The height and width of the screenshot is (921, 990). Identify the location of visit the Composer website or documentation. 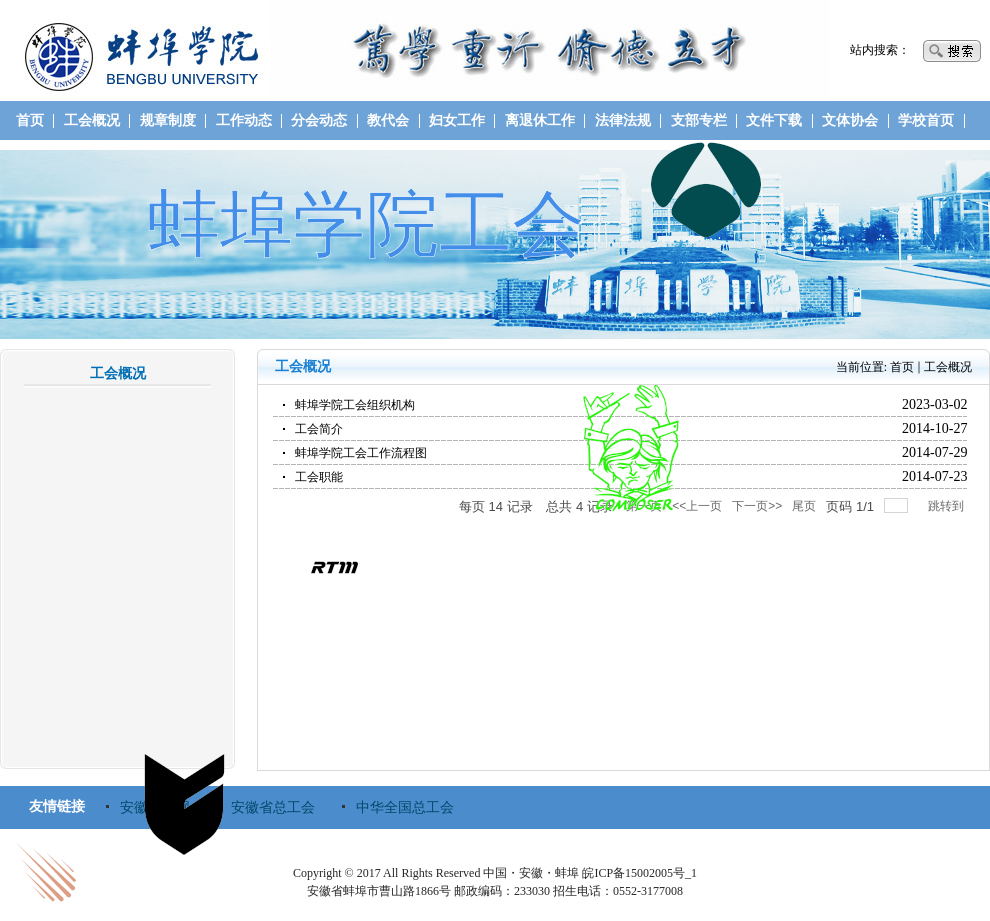
(631, 448).